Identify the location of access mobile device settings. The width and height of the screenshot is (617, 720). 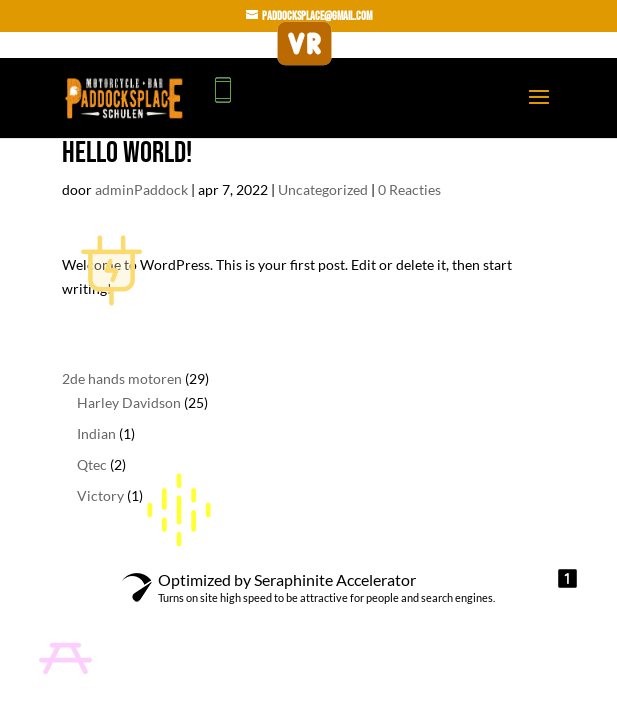
(223, 90).